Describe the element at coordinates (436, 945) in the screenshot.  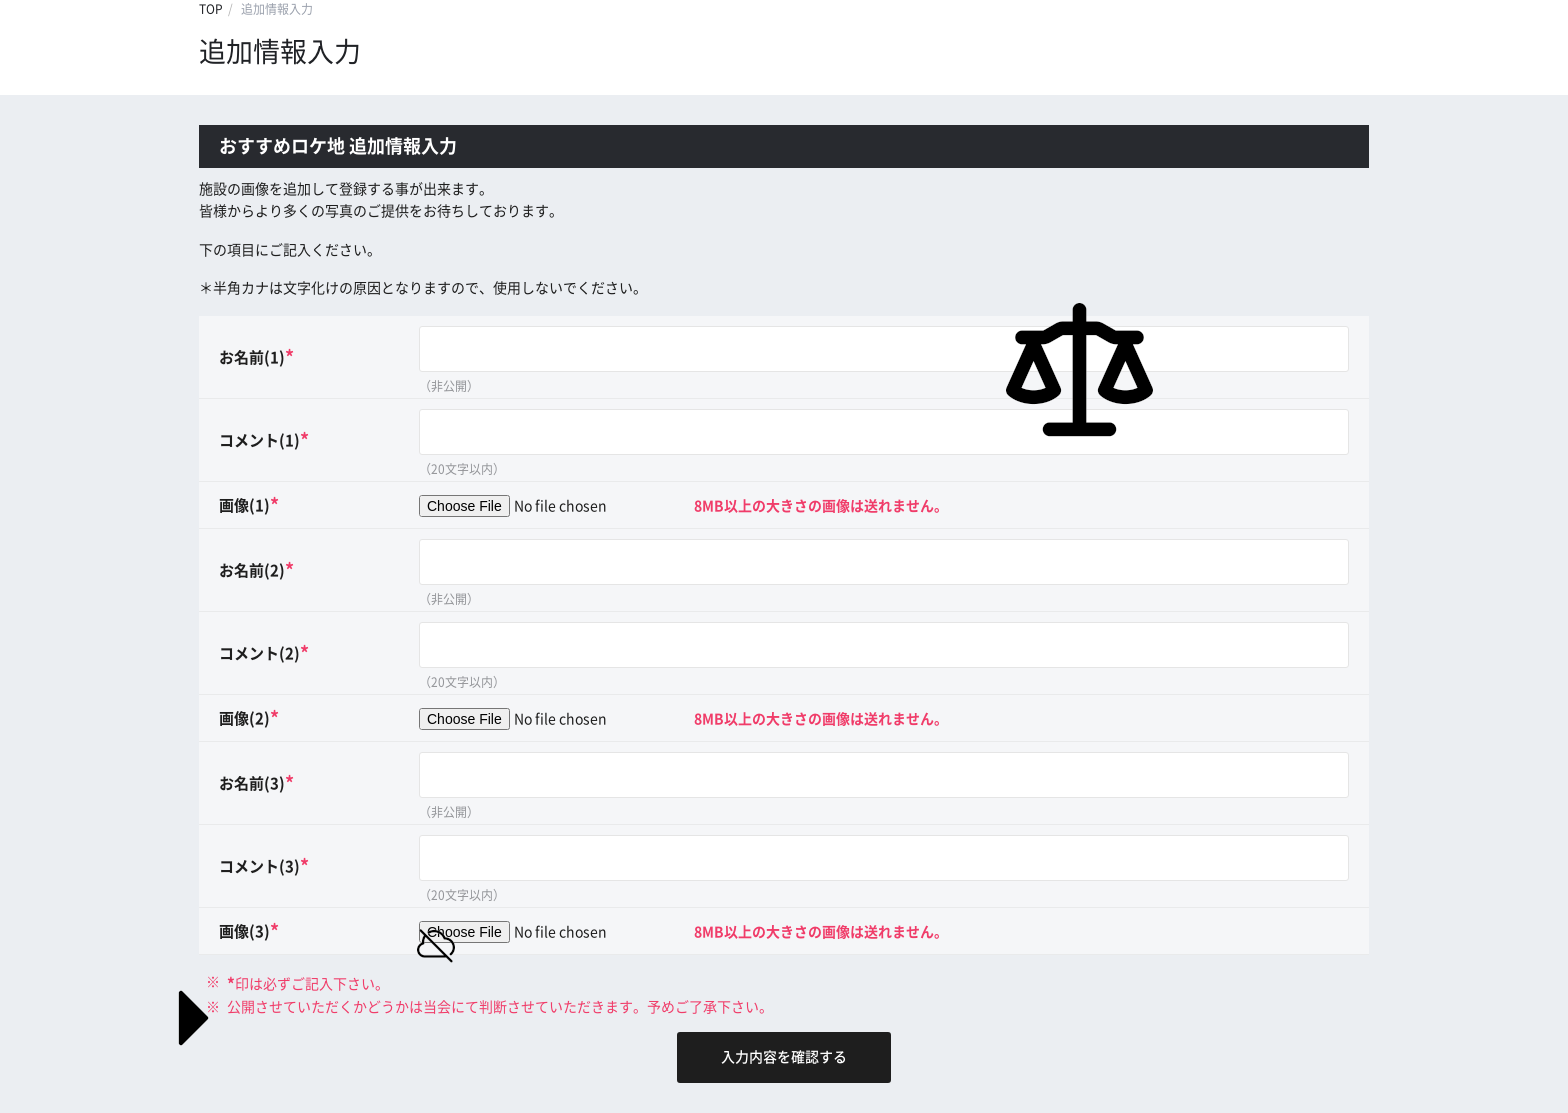
I see `indicates cloud sync is unavailable` at that location.